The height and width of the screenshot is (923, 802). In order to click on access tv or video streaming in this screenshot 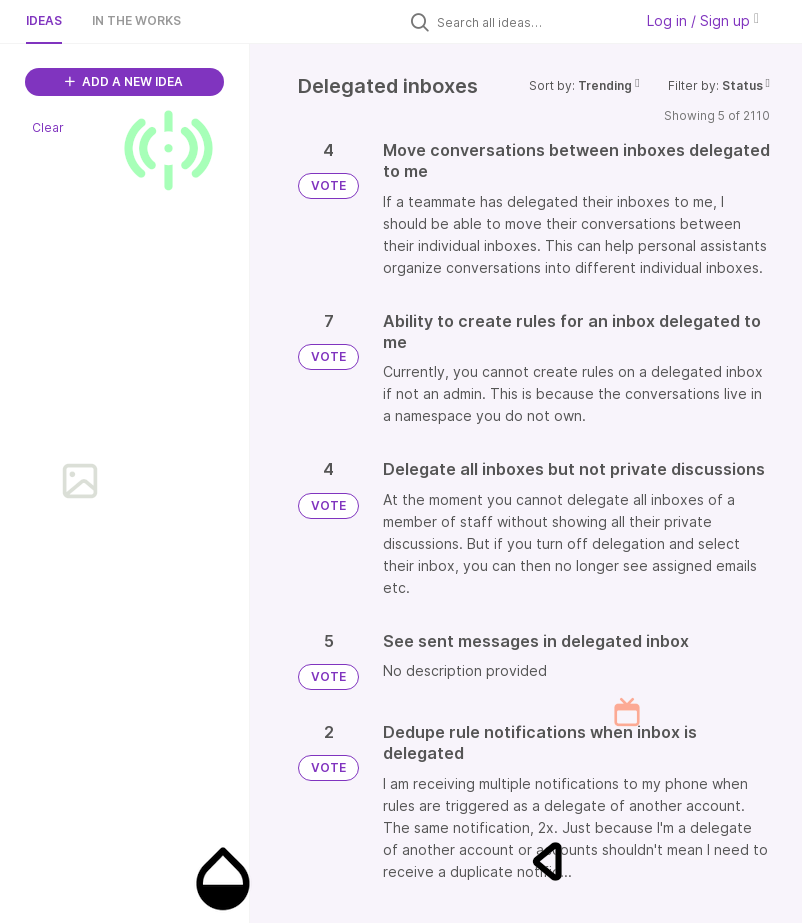, I will do `click(627, 712)`.